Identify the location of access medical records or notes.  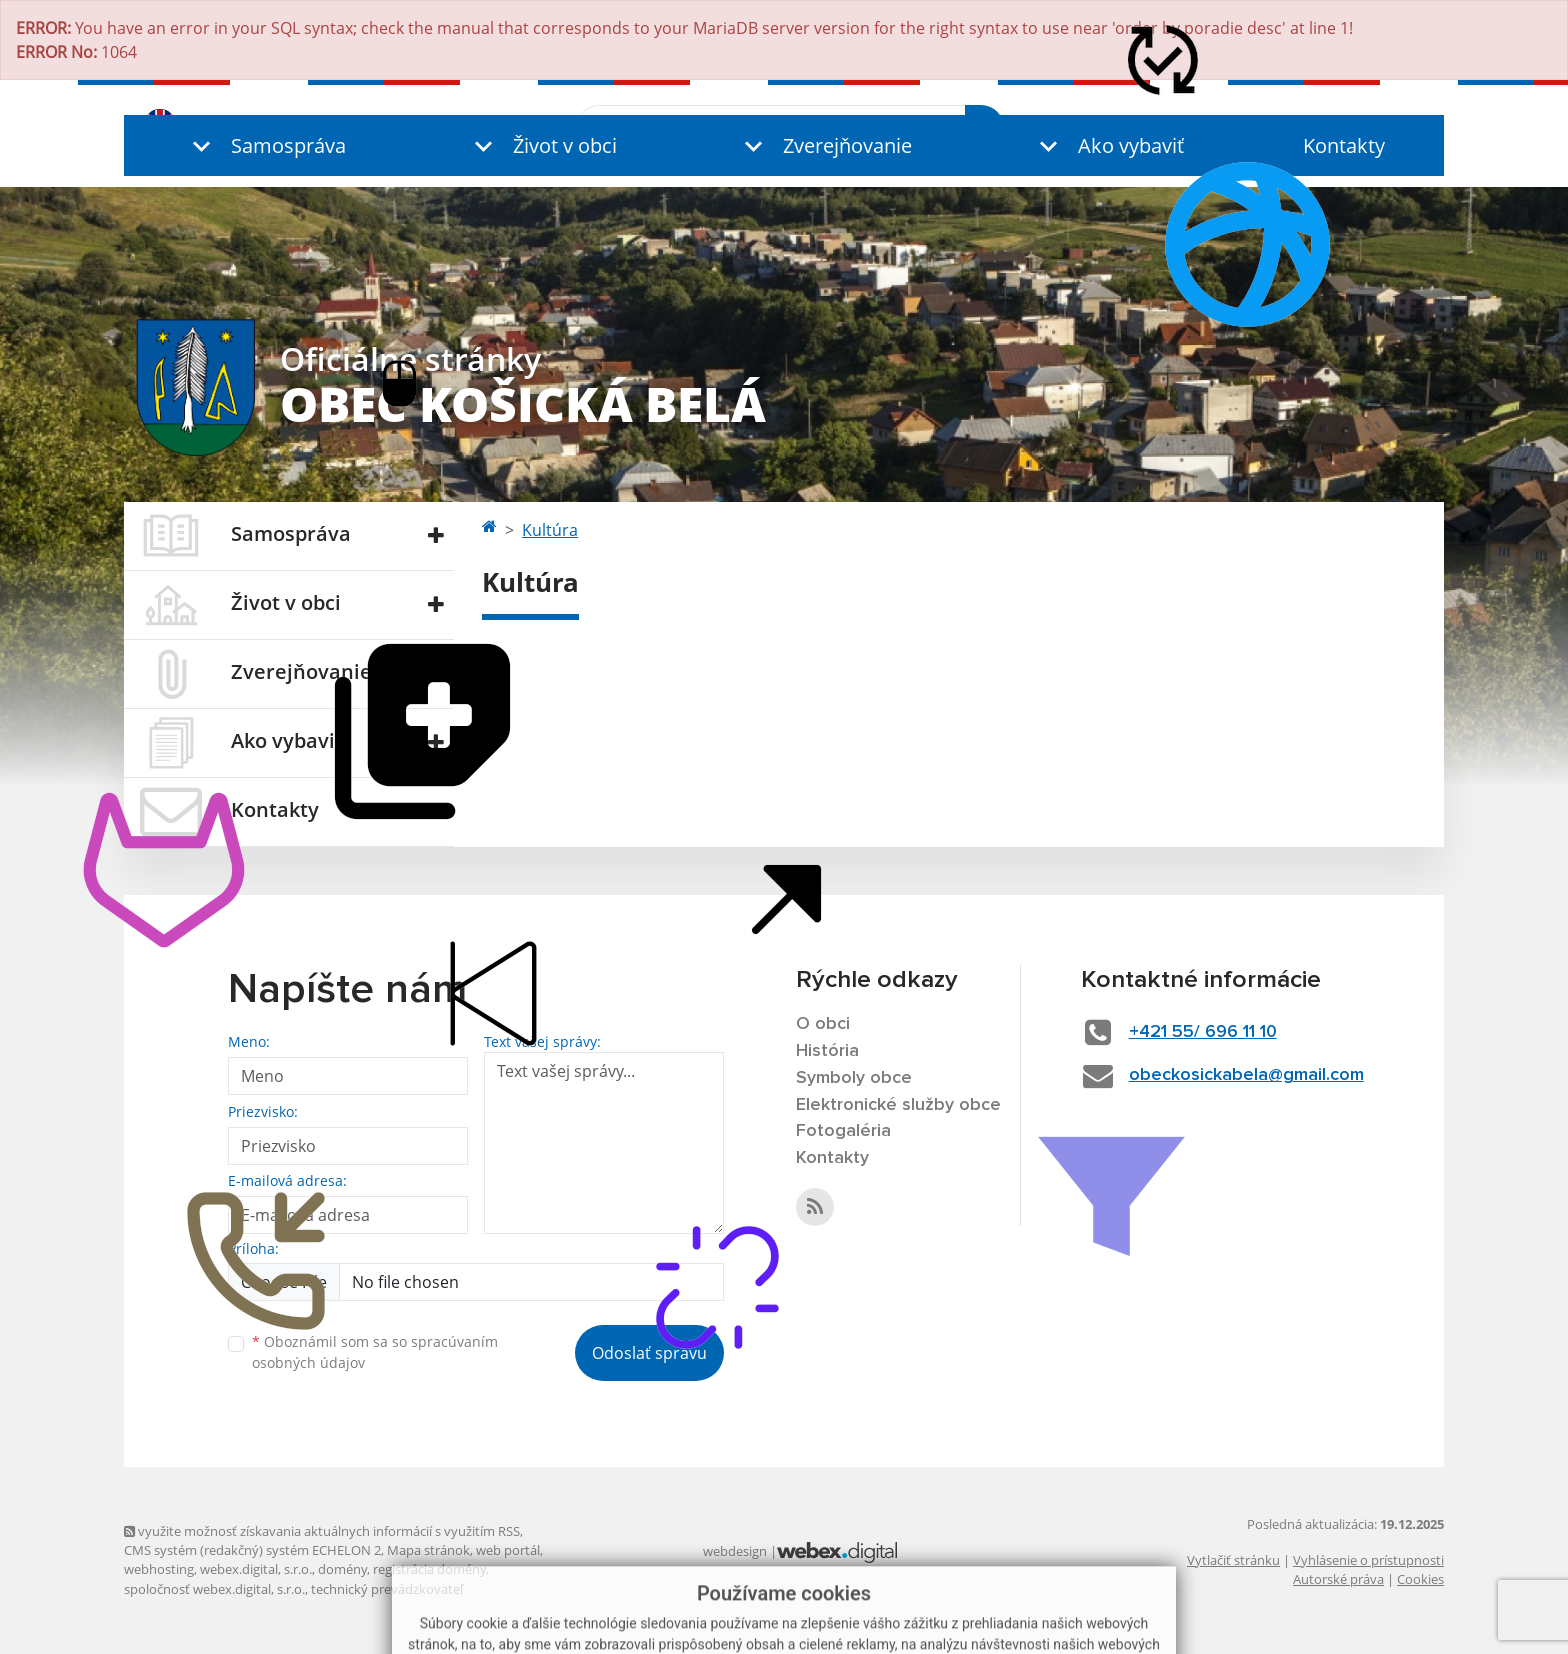
(422, 731).